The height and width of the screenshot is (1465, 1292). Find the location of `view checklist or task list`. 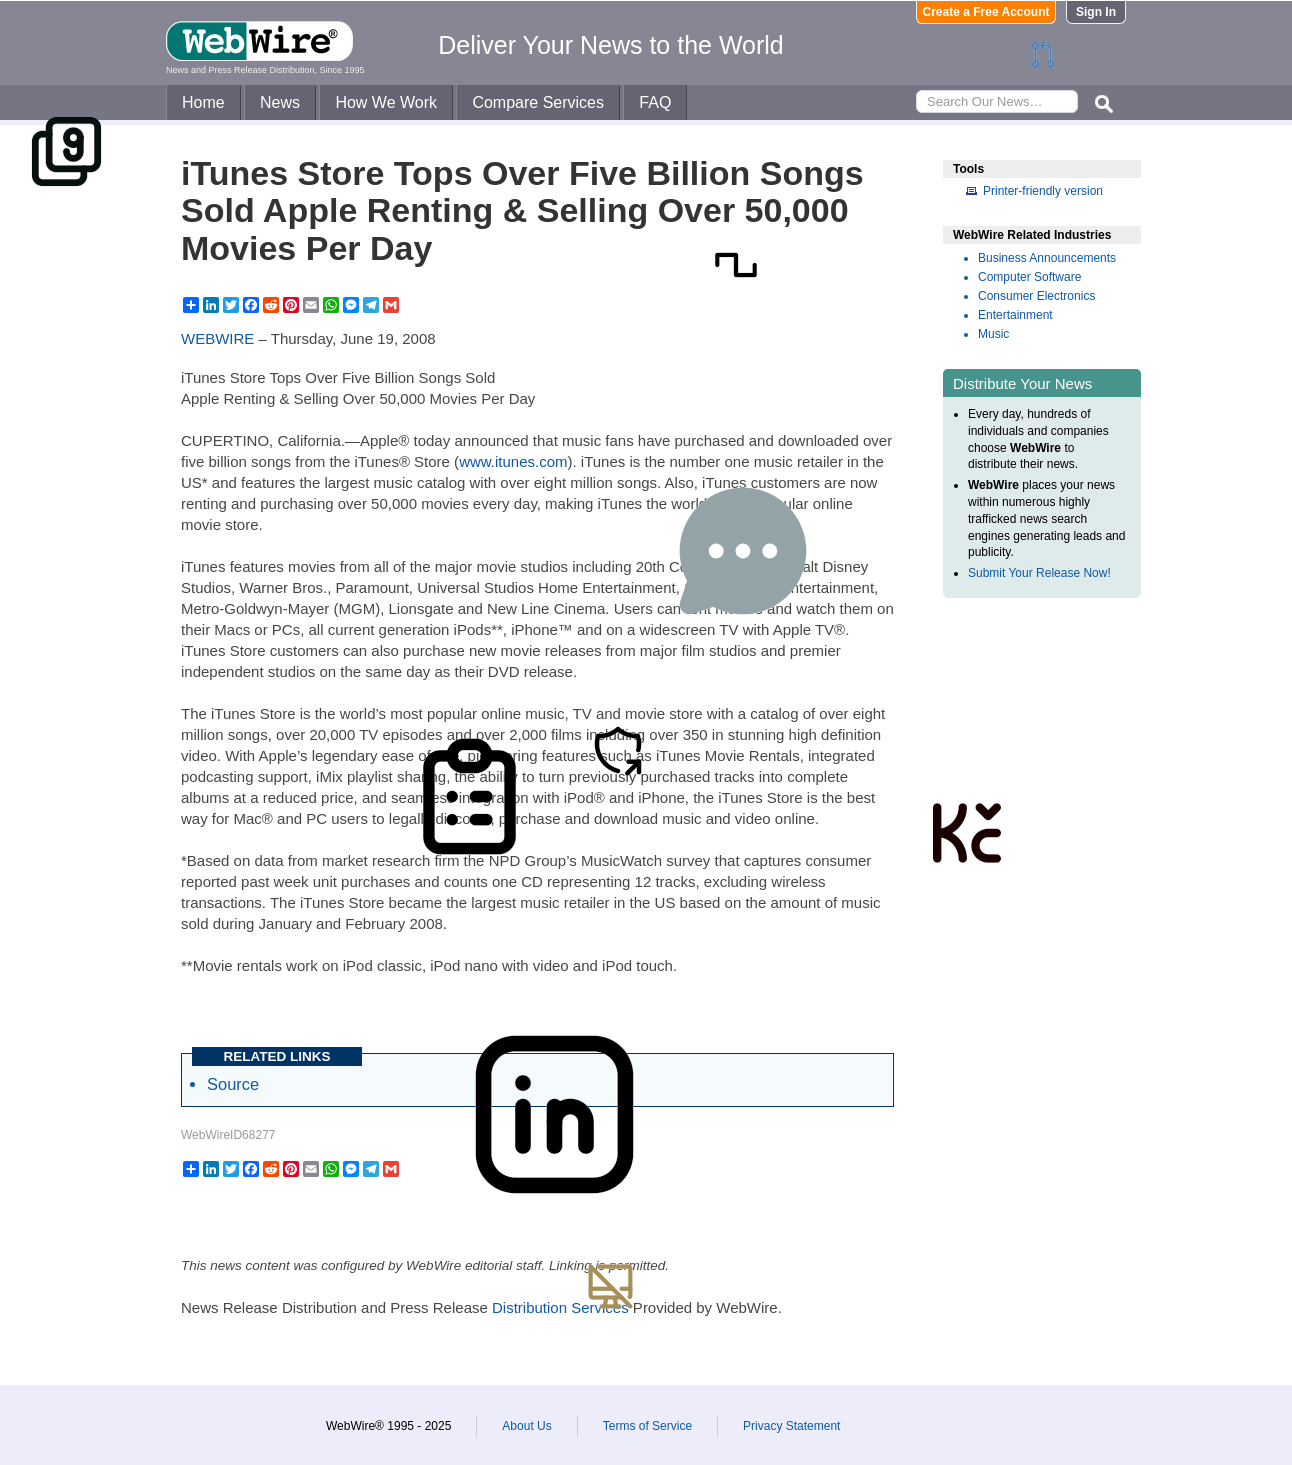

view checklist or task list is located at coordinates (469, 796).